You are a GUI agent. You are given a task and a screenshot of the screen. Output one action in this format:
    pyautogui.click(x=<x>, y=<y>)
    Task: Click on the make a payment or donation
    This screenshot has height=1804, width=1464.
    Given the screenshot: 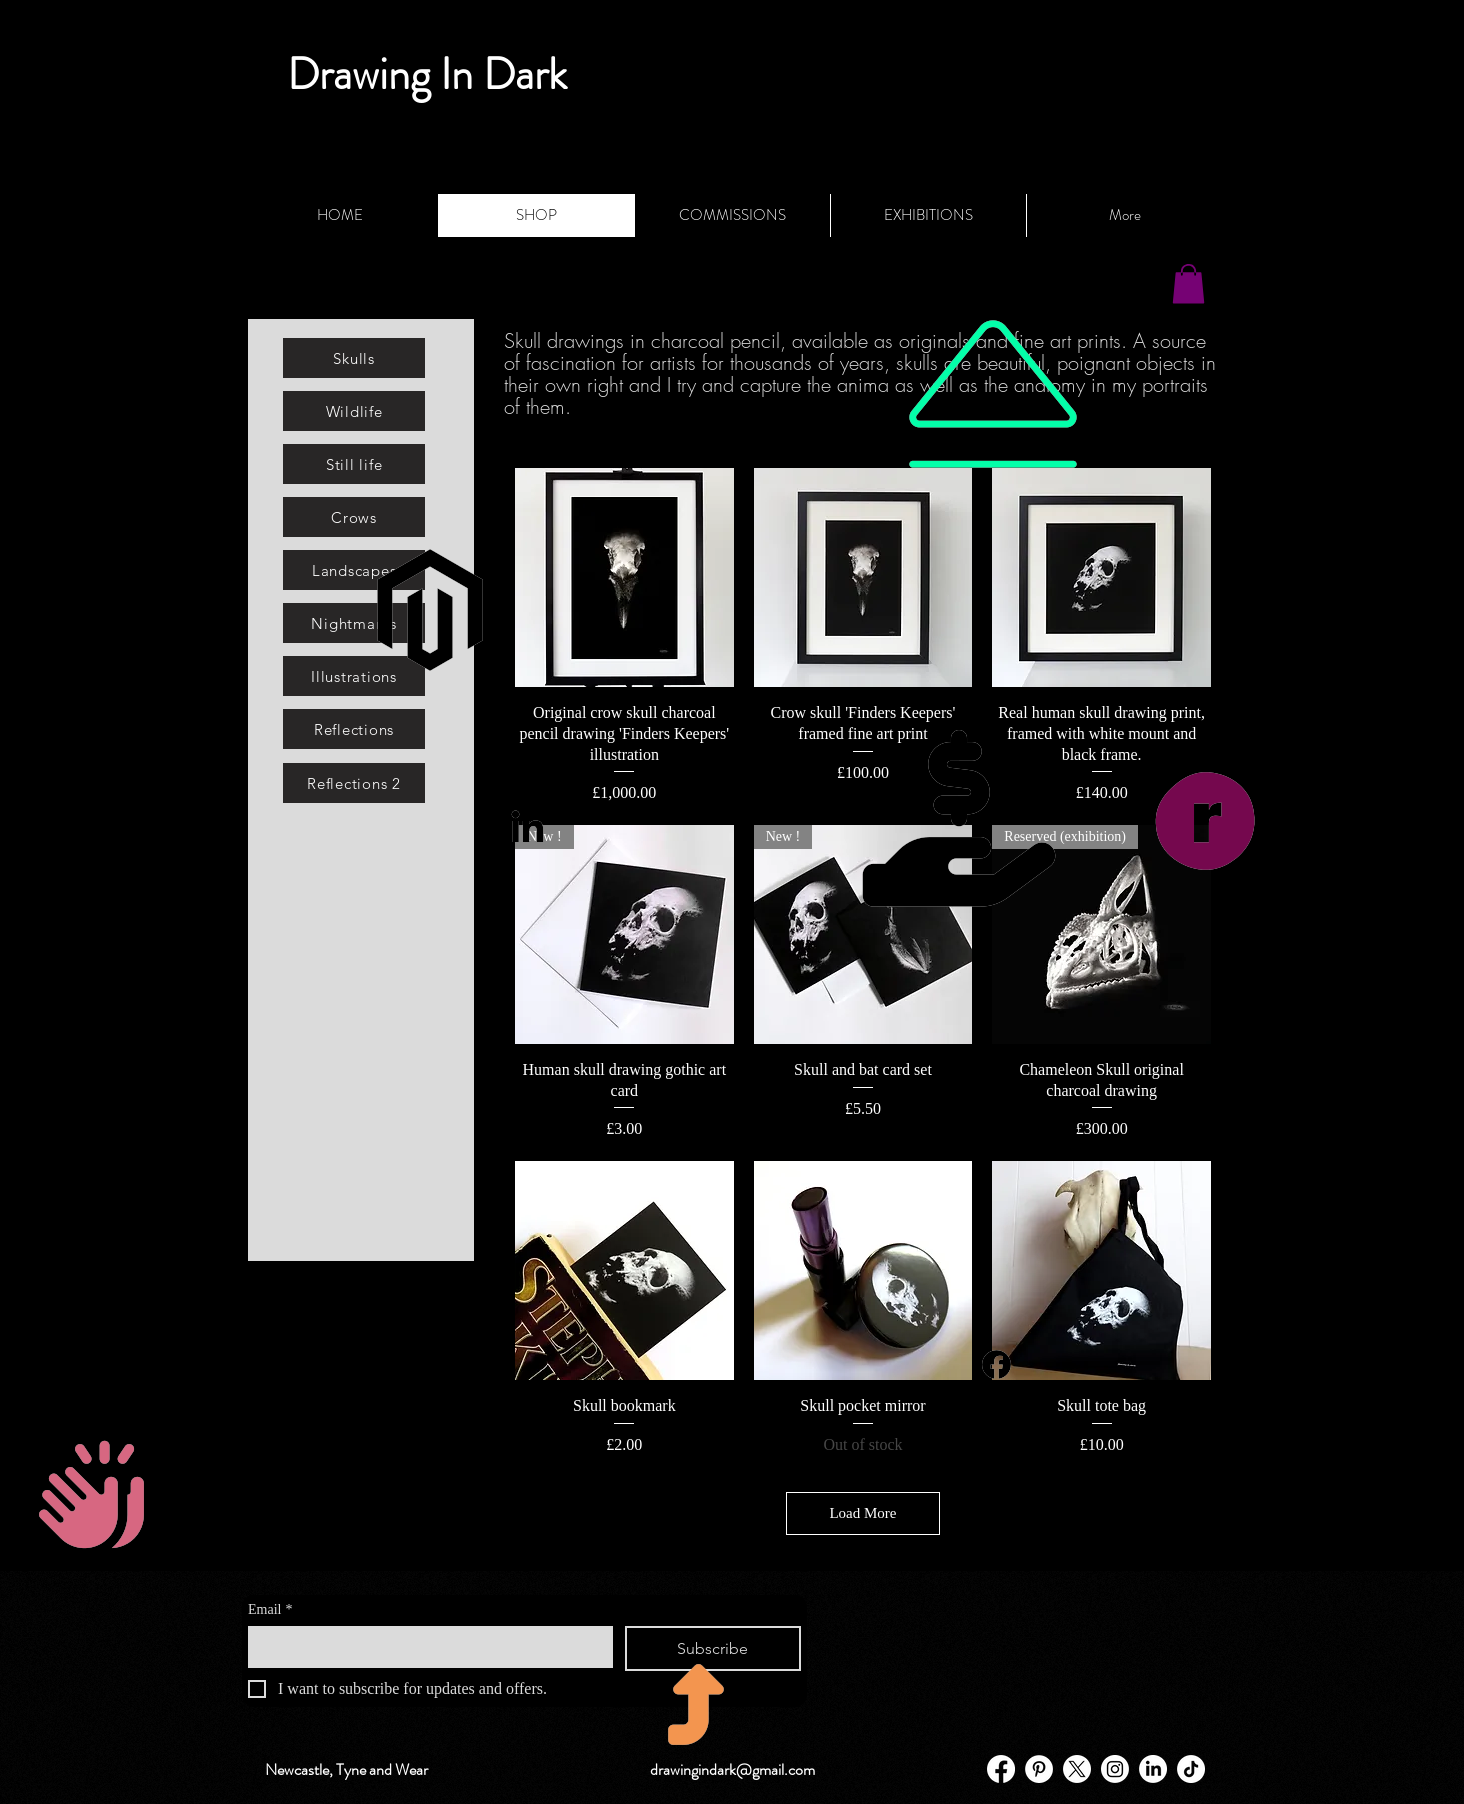 What is the action you would take?
    pyautogui.click(x=959, y=821)
    